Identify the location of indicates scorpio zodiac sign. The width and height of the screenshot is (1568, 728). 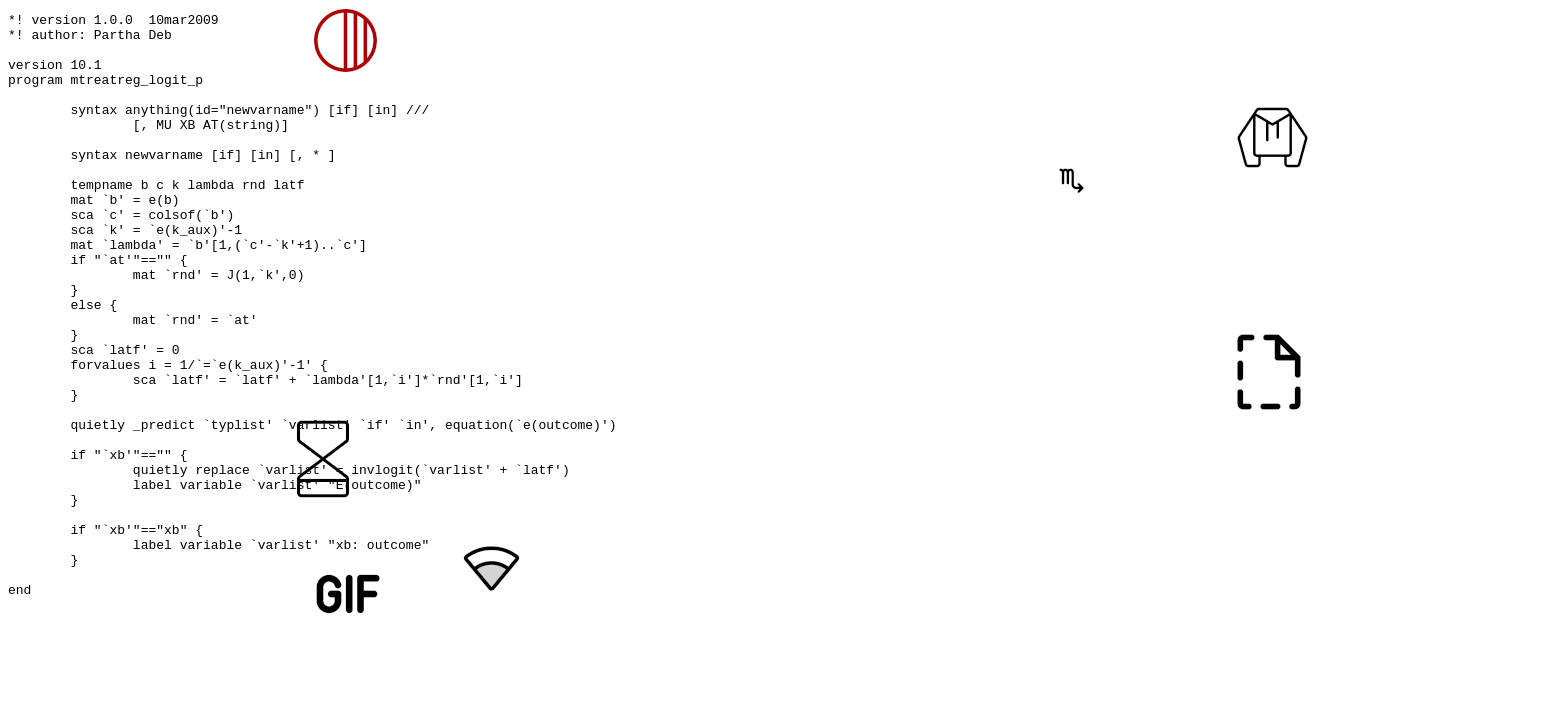
(1071, 179).